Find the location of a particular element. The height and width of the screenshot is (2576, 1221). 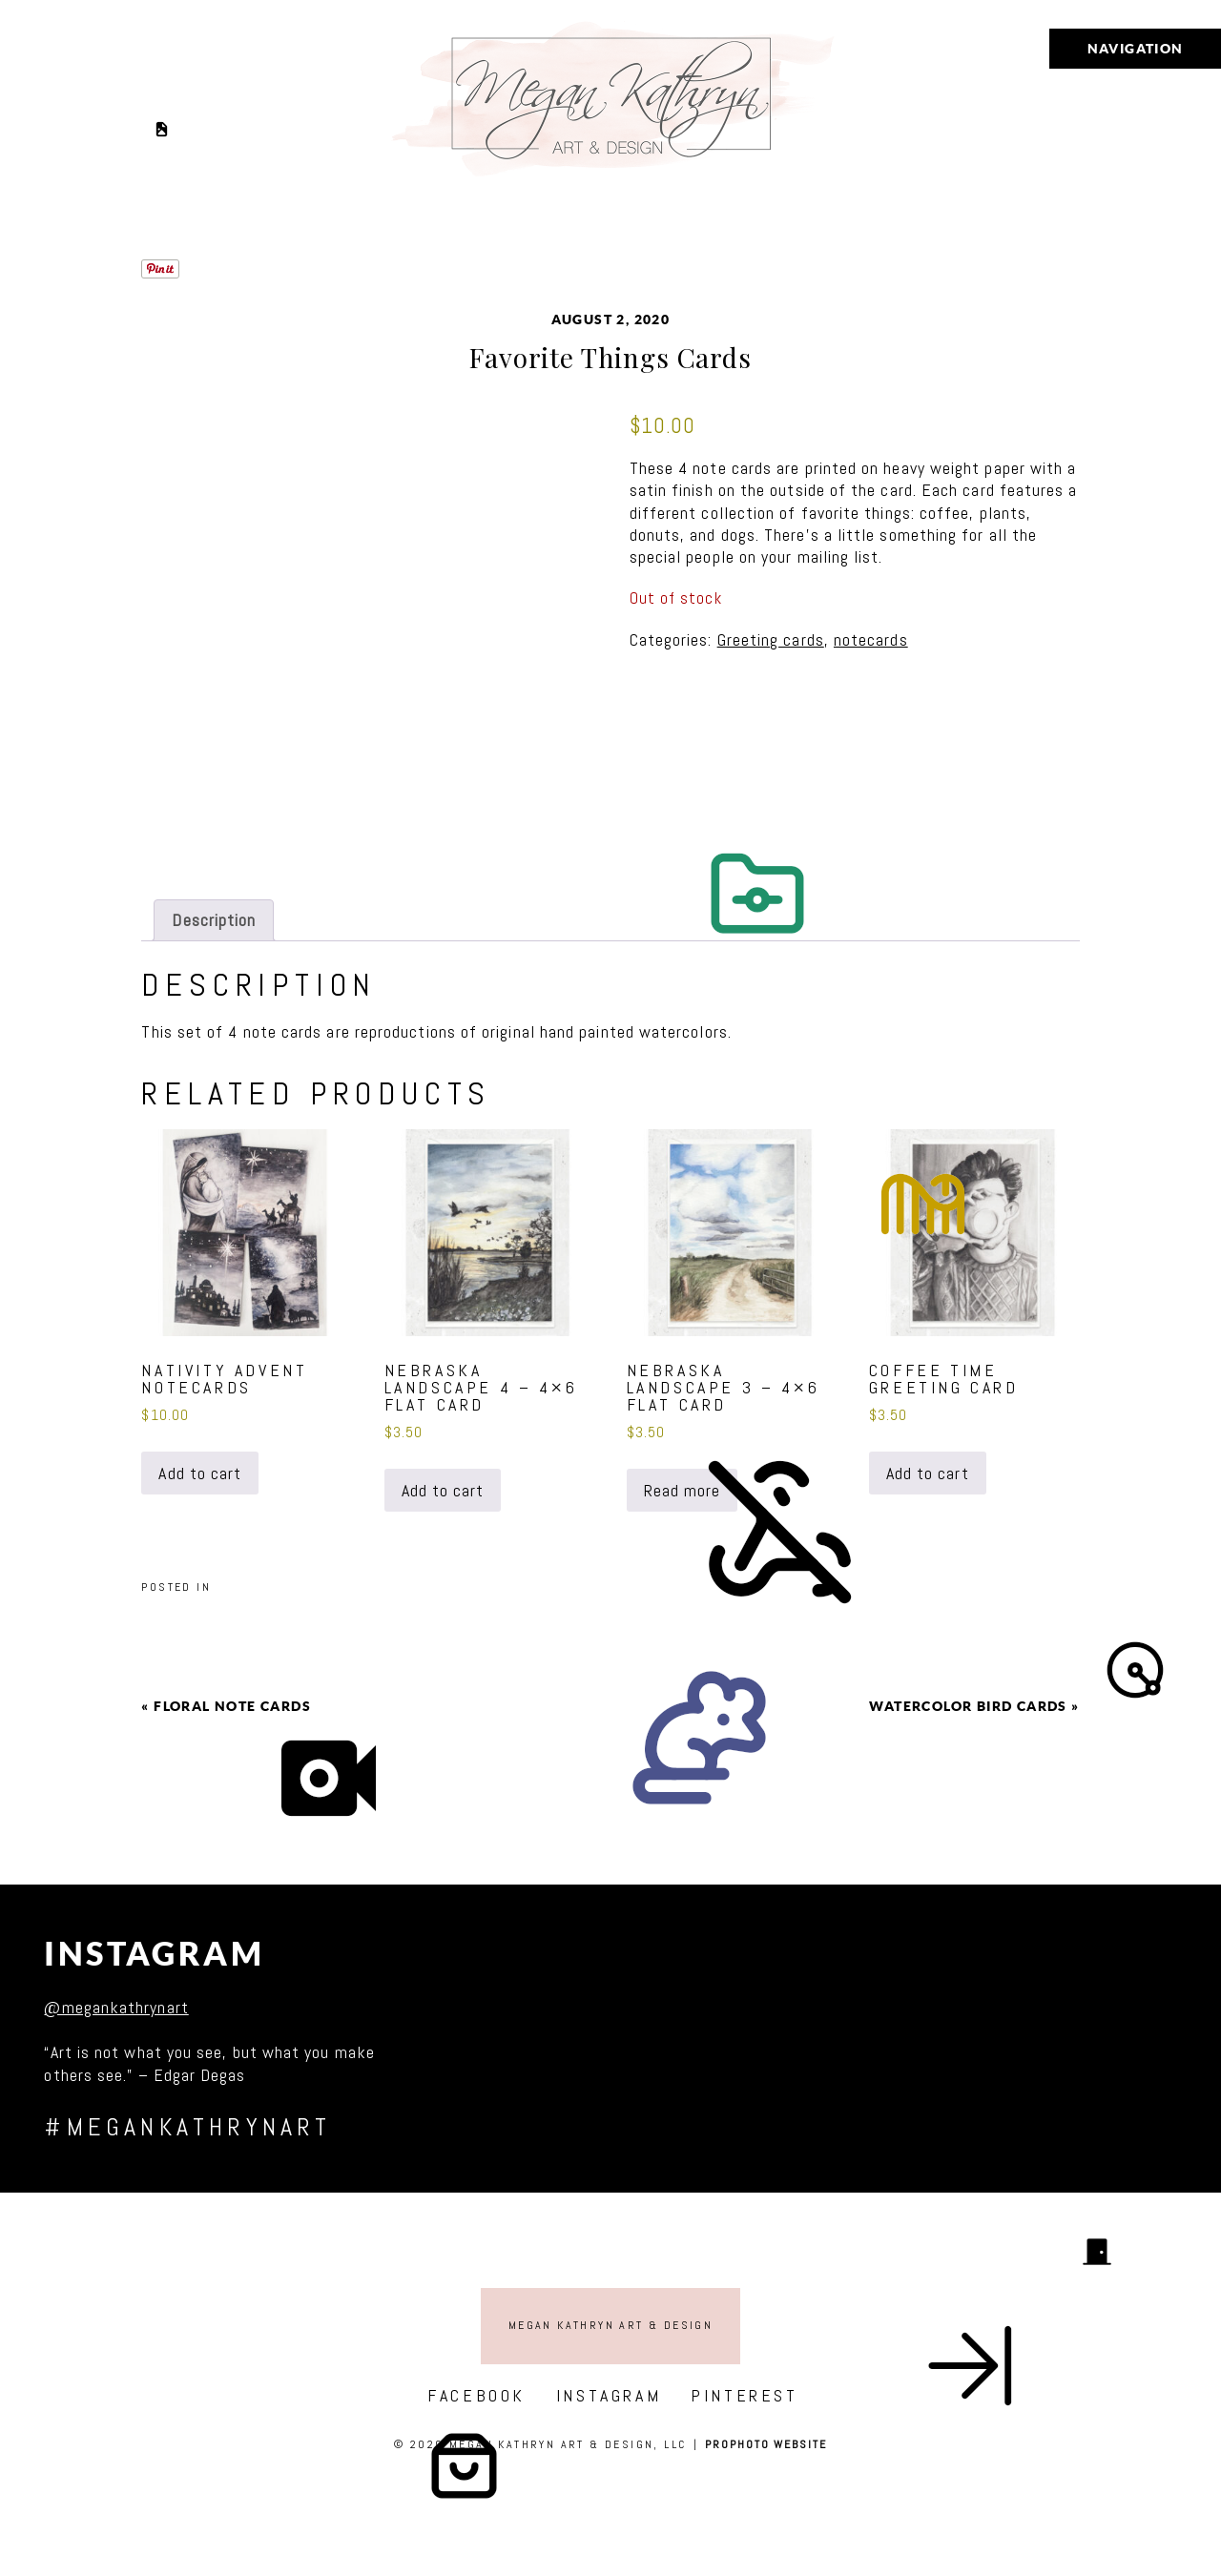

webhook integration disabled is located at coordinates (779, 1532).